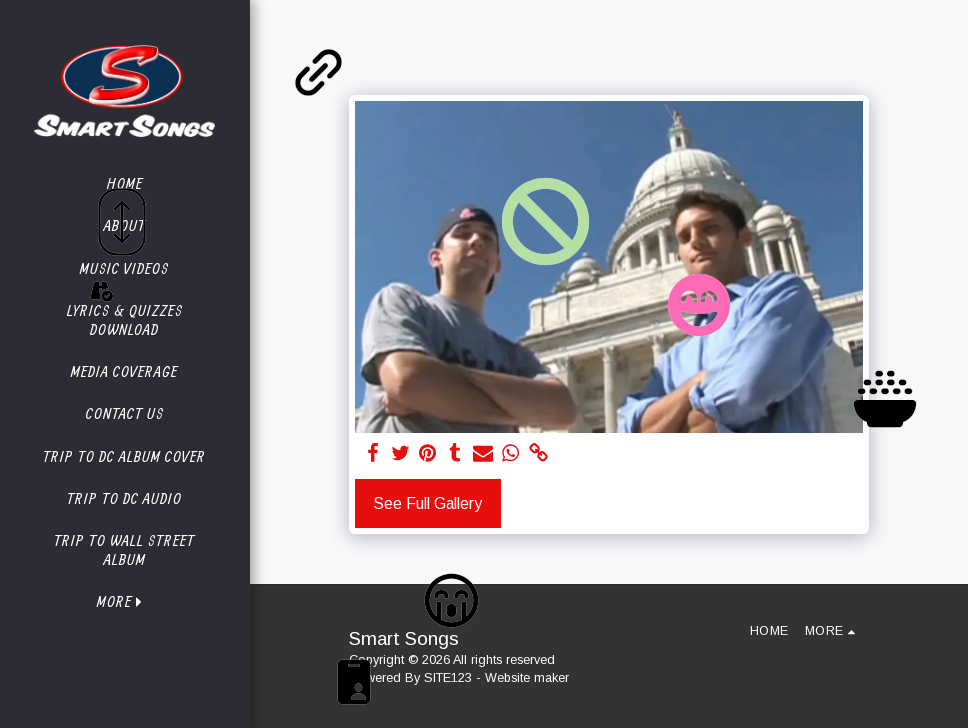 This screenshot has height=728, width=968. Describe the element at coordinates (885, 400) in the screenshot. I see `view rice or grain-based meal options` at that location.